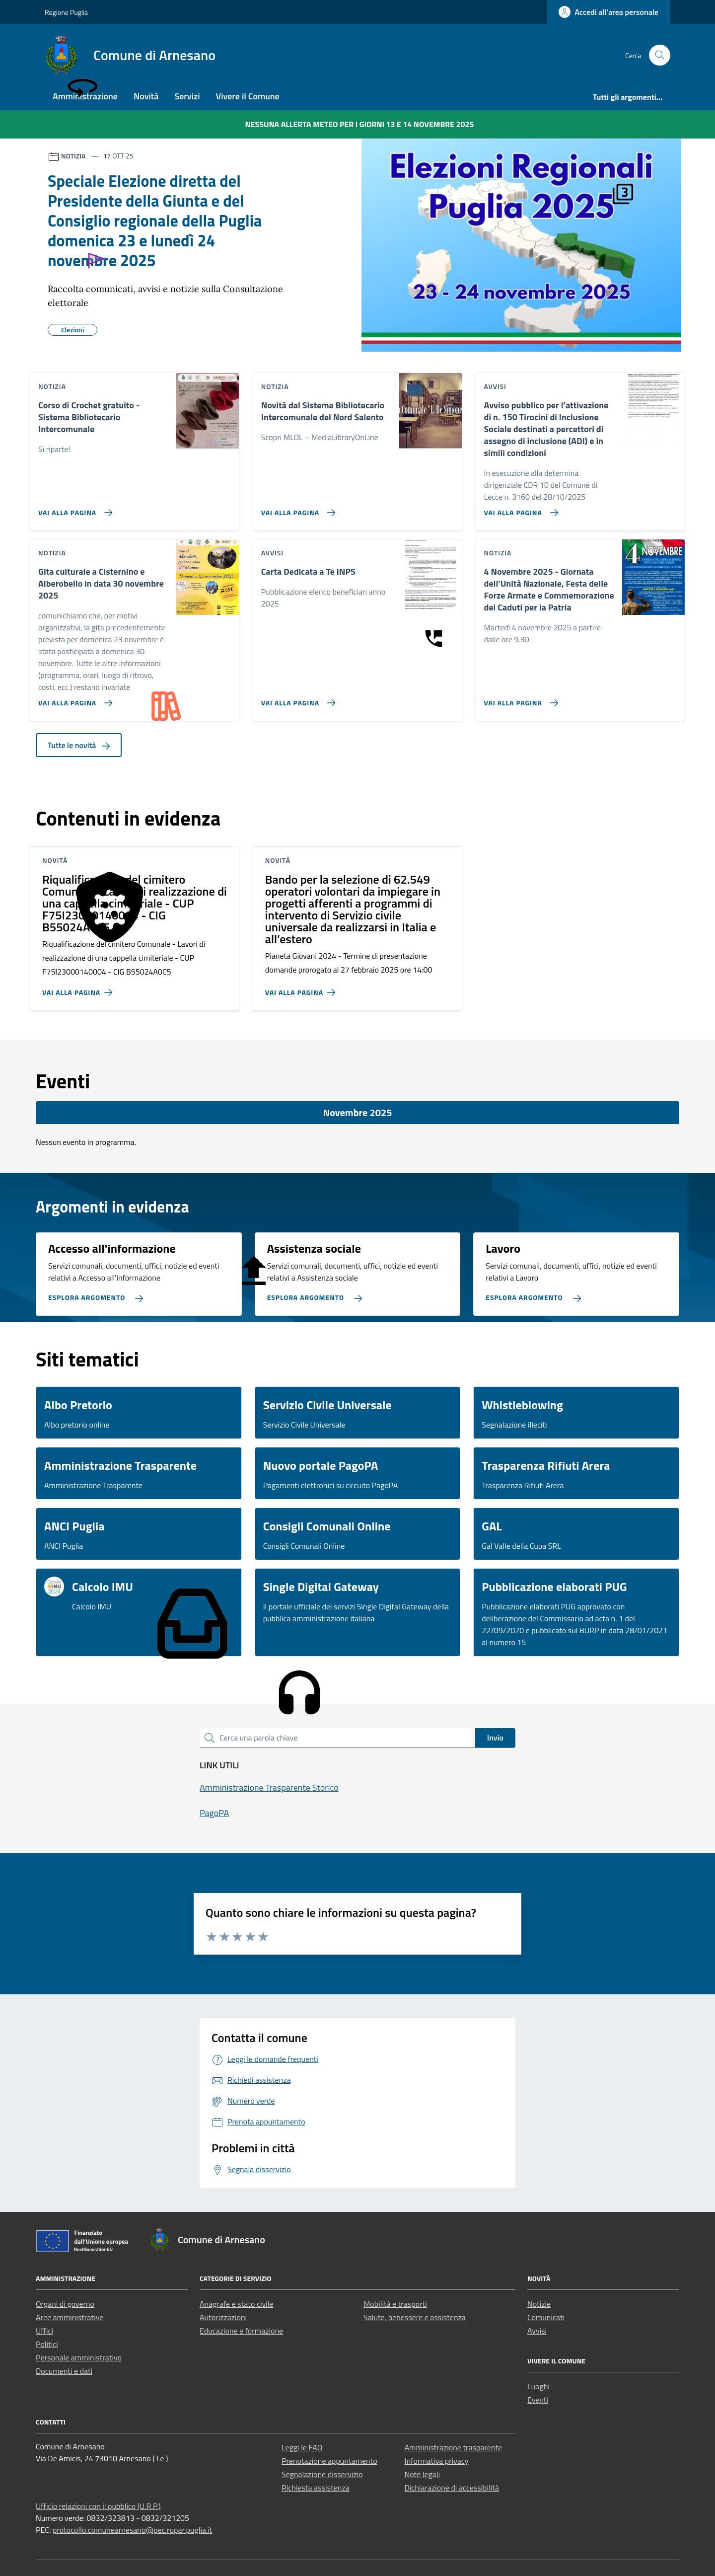 This screenshot has height=2576, width=715. I want to click on virus protection or antivirus security status, so click(112, 907).